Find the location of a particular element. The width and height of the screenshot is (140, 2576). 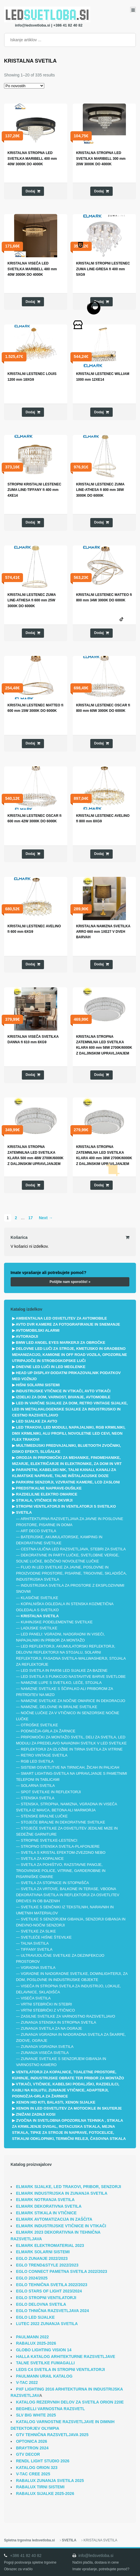

open the TikTok app is located at coordinates (121, 619).